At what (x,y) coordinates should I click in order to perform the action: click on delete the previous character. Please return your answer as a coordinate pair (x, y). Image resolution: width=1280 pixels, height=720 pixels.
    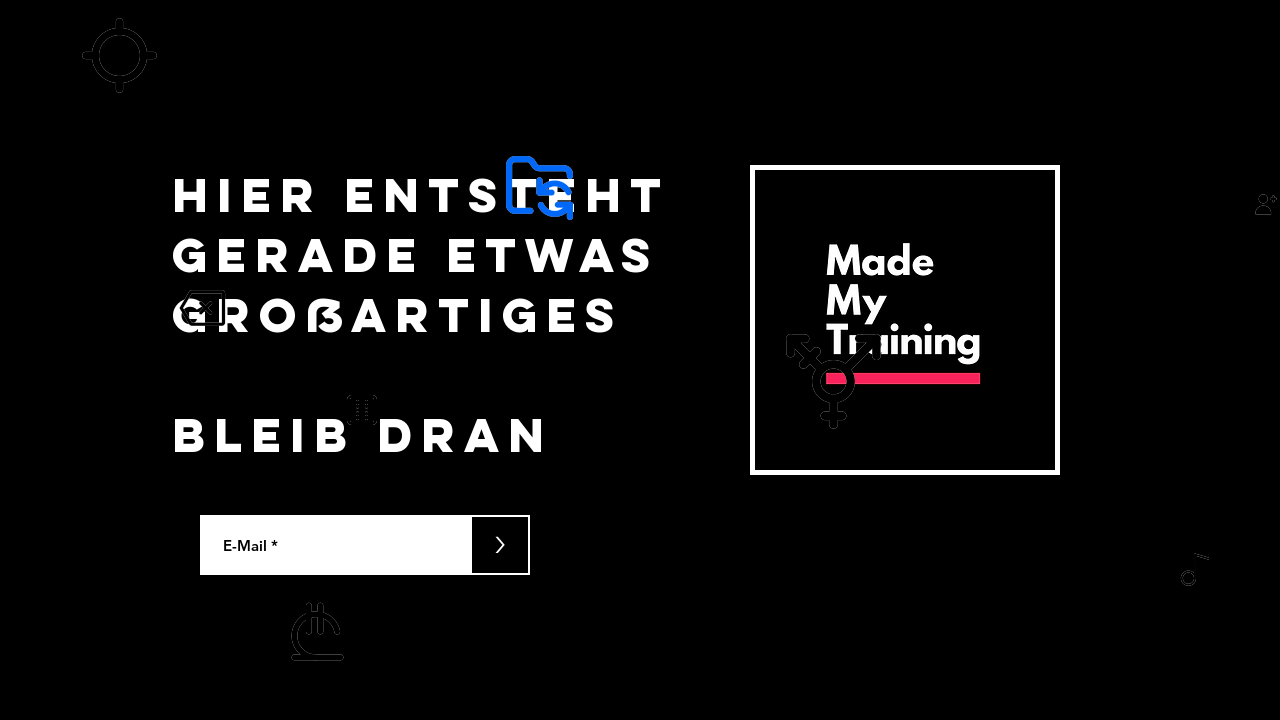
    Looking at the image, I should click on (204, 308).